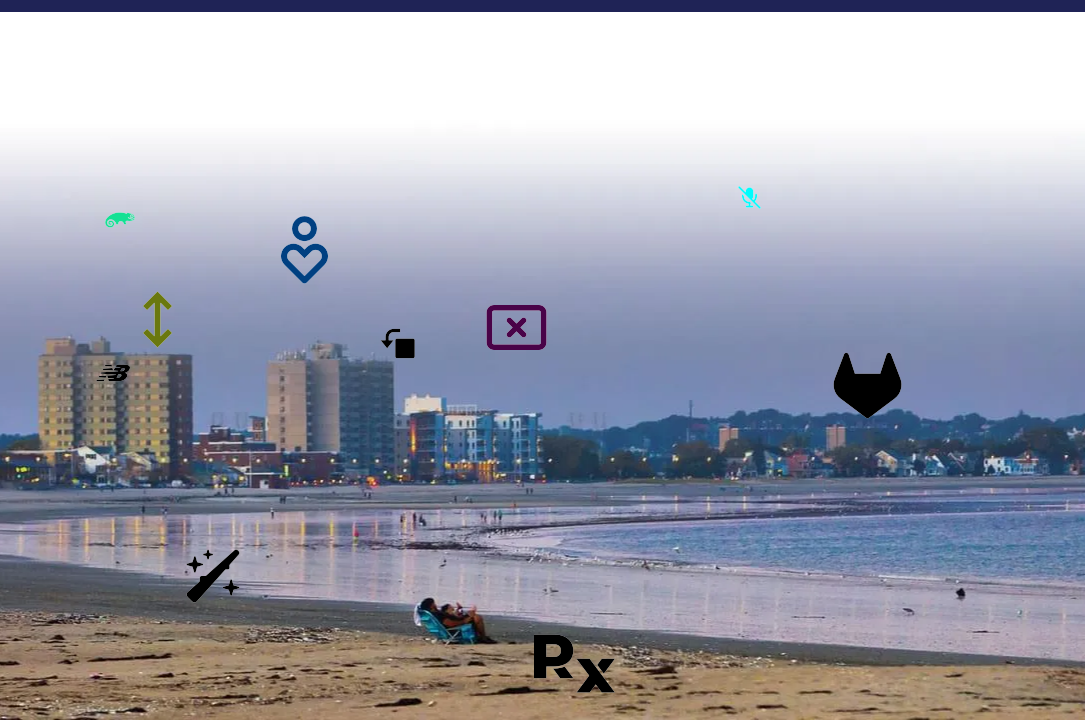 The image size is (1085, 720). What do you see at coordinates (574, 663) in the screenshot?
I see `open Reactive Resume app` at bounding box center [574, 663].